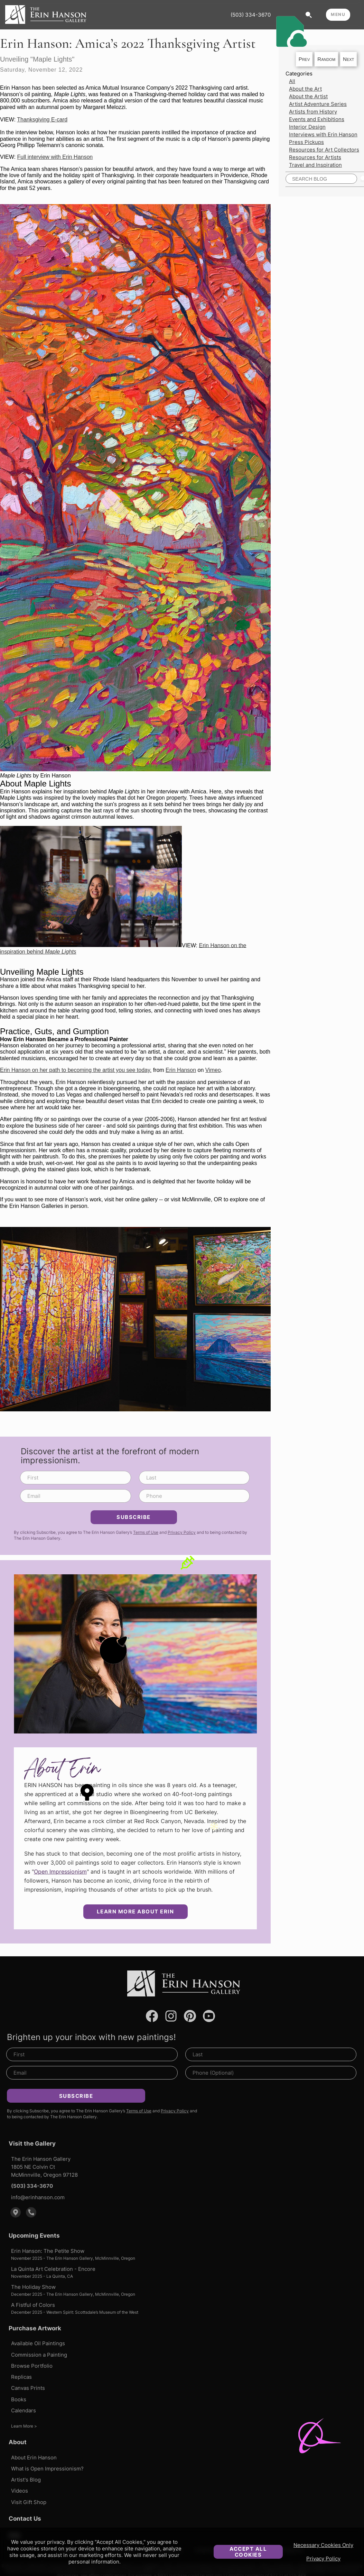  Describe the element at coordinates (188, 1563) in the screenshot. I see `access vaccination or immunization records` at that location.